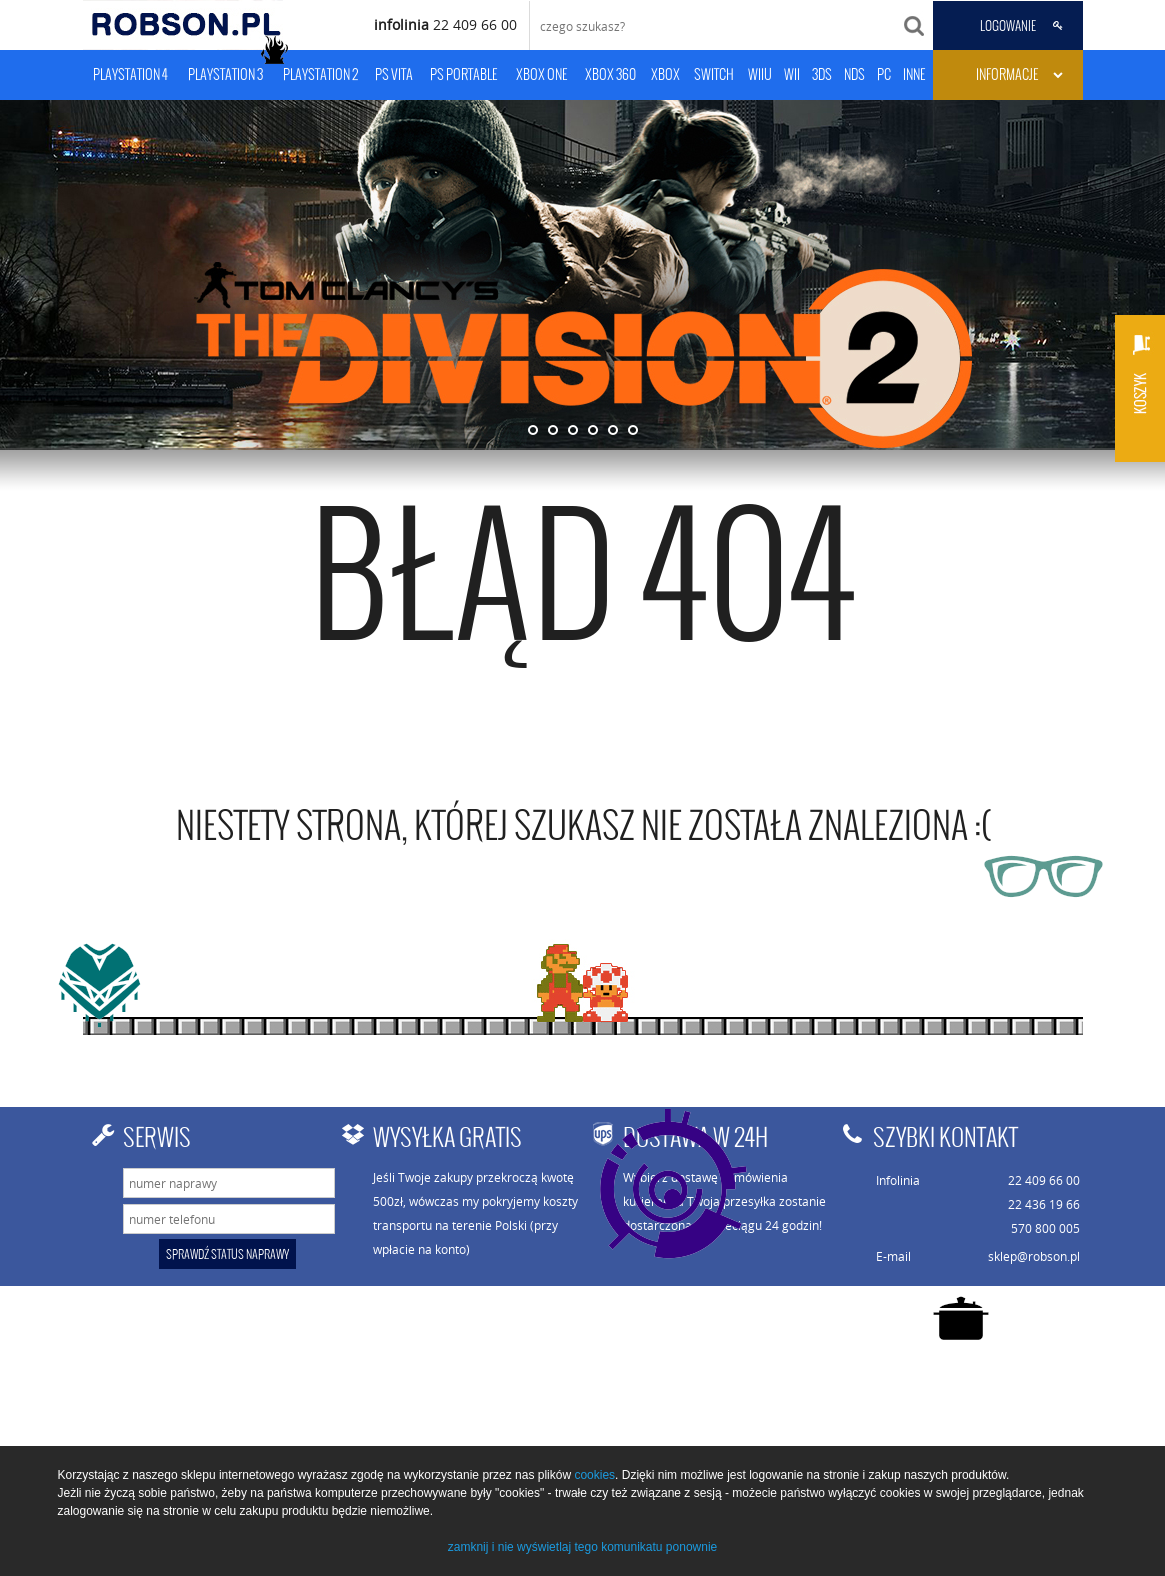 Image resolution: width=1165 pixels, height=1576 pixels. I want to click on access cooking or recipe features, so click(961, 1318).